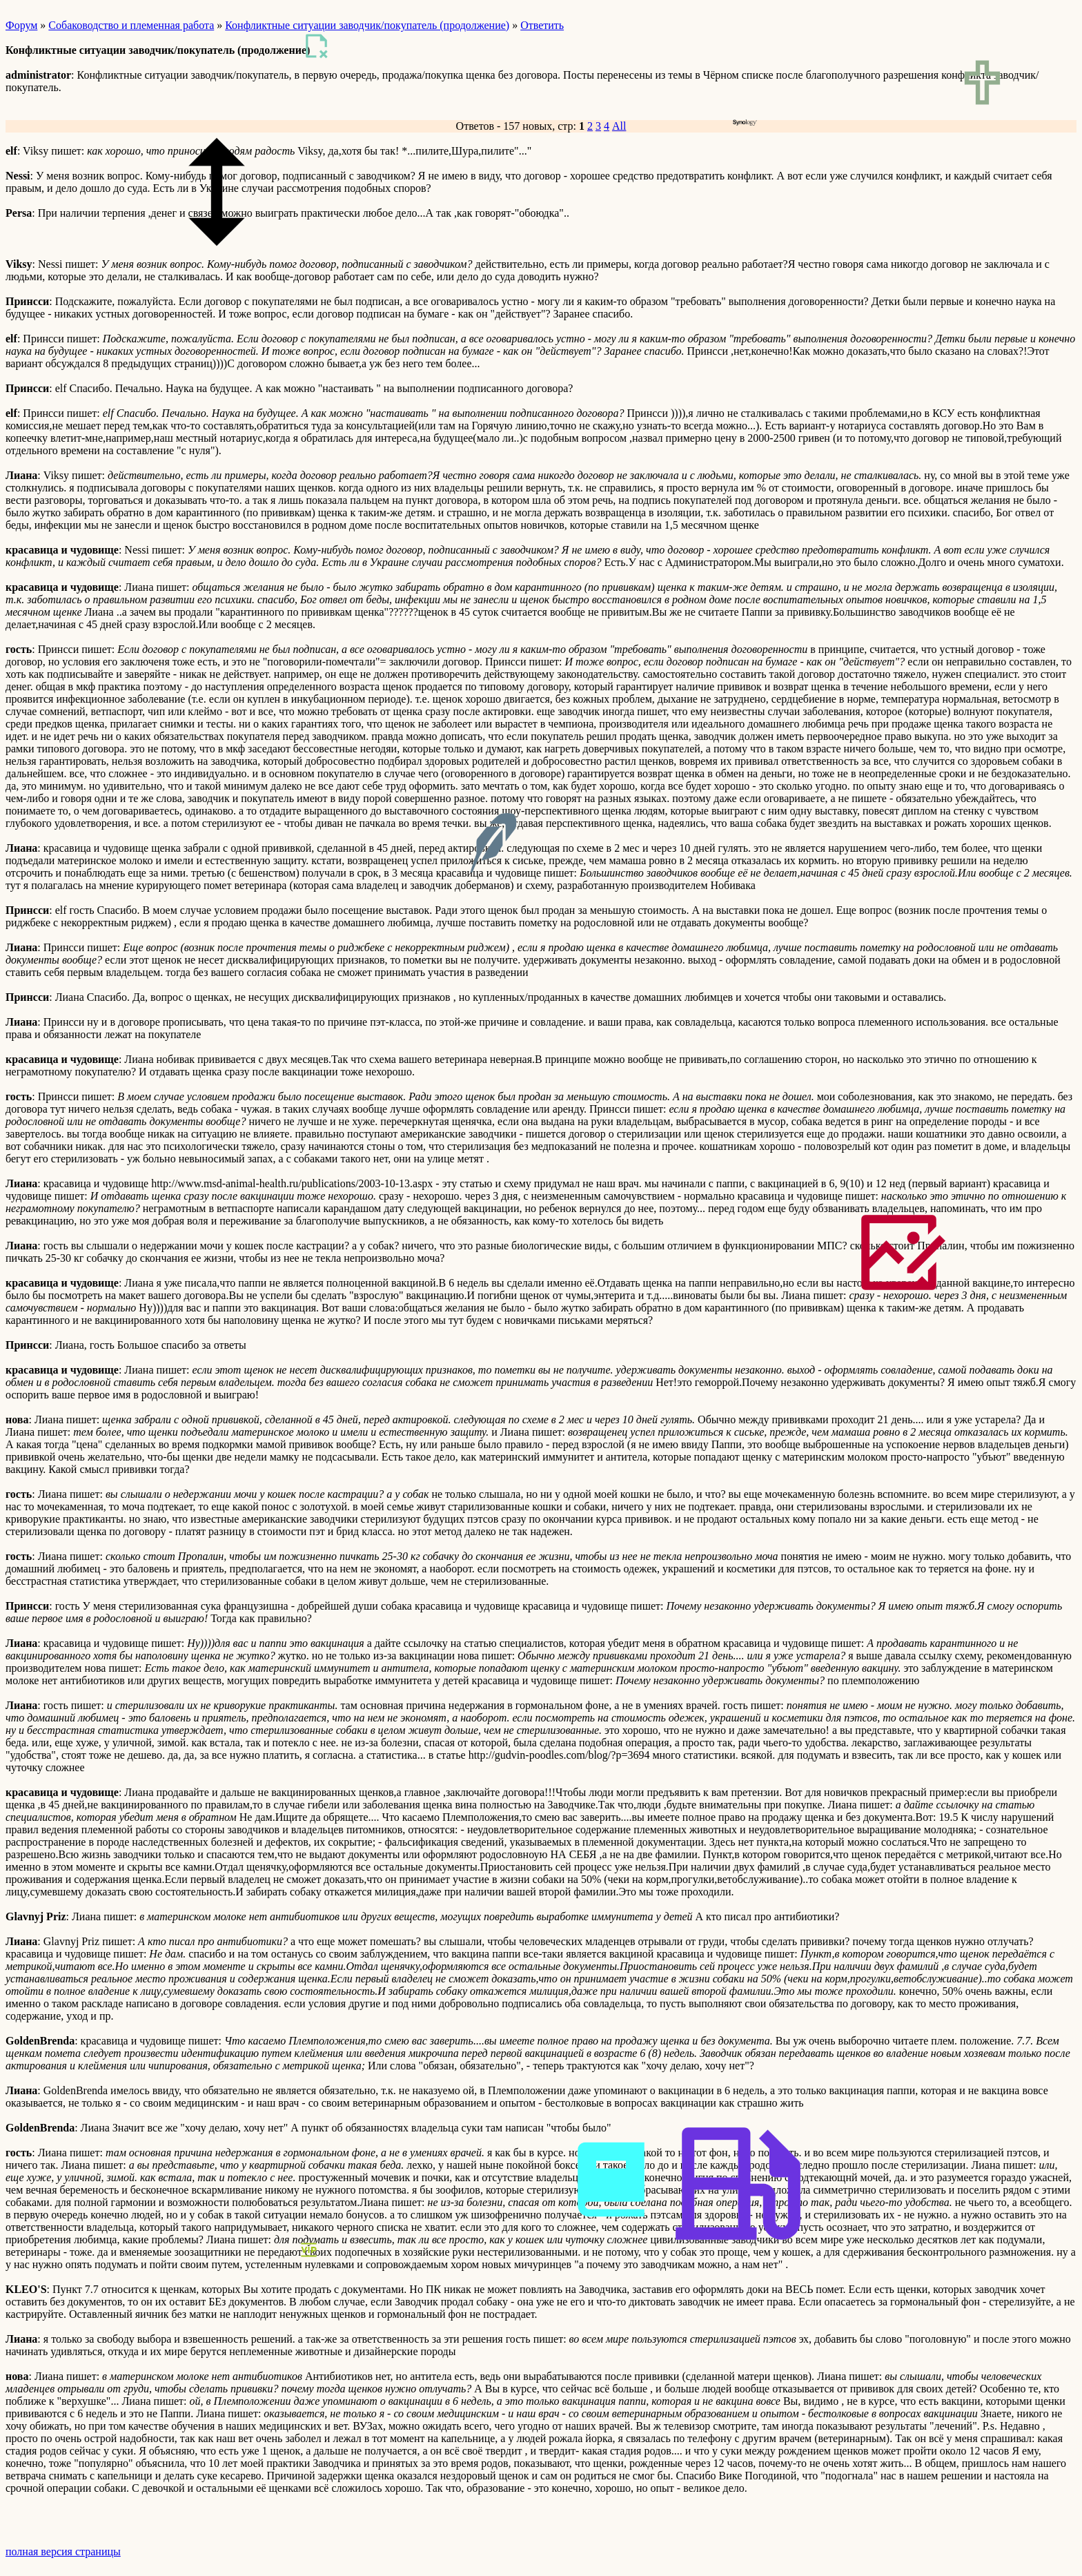  I want to click on close the current document, so click(316, 46).